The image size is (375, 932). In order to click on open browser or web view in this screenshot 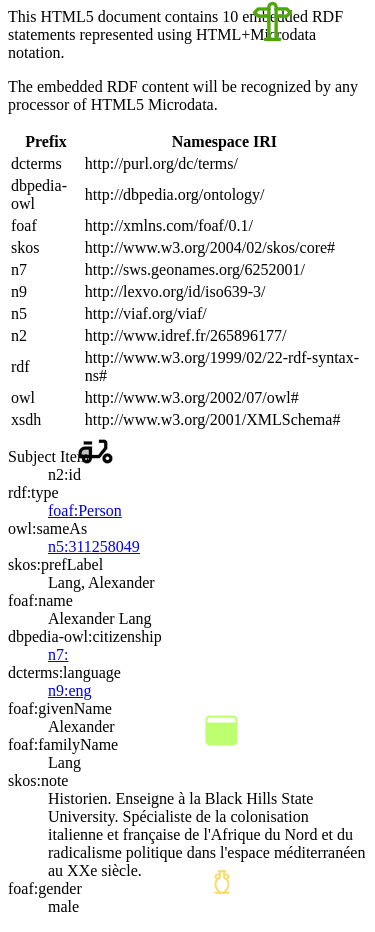, I will do `click(221, 730)`.